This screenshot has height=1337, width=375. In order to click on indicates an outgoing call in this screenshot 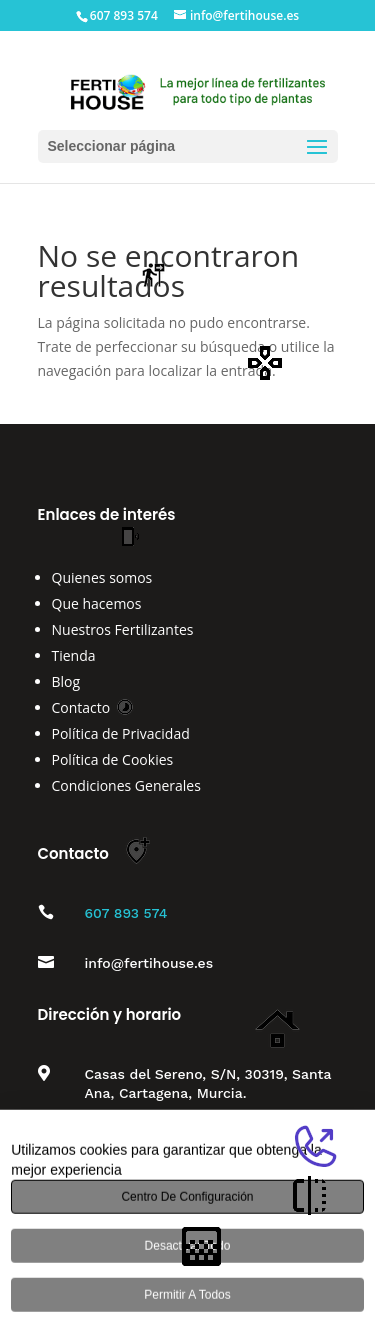, I will do `click(316, 1145)`.